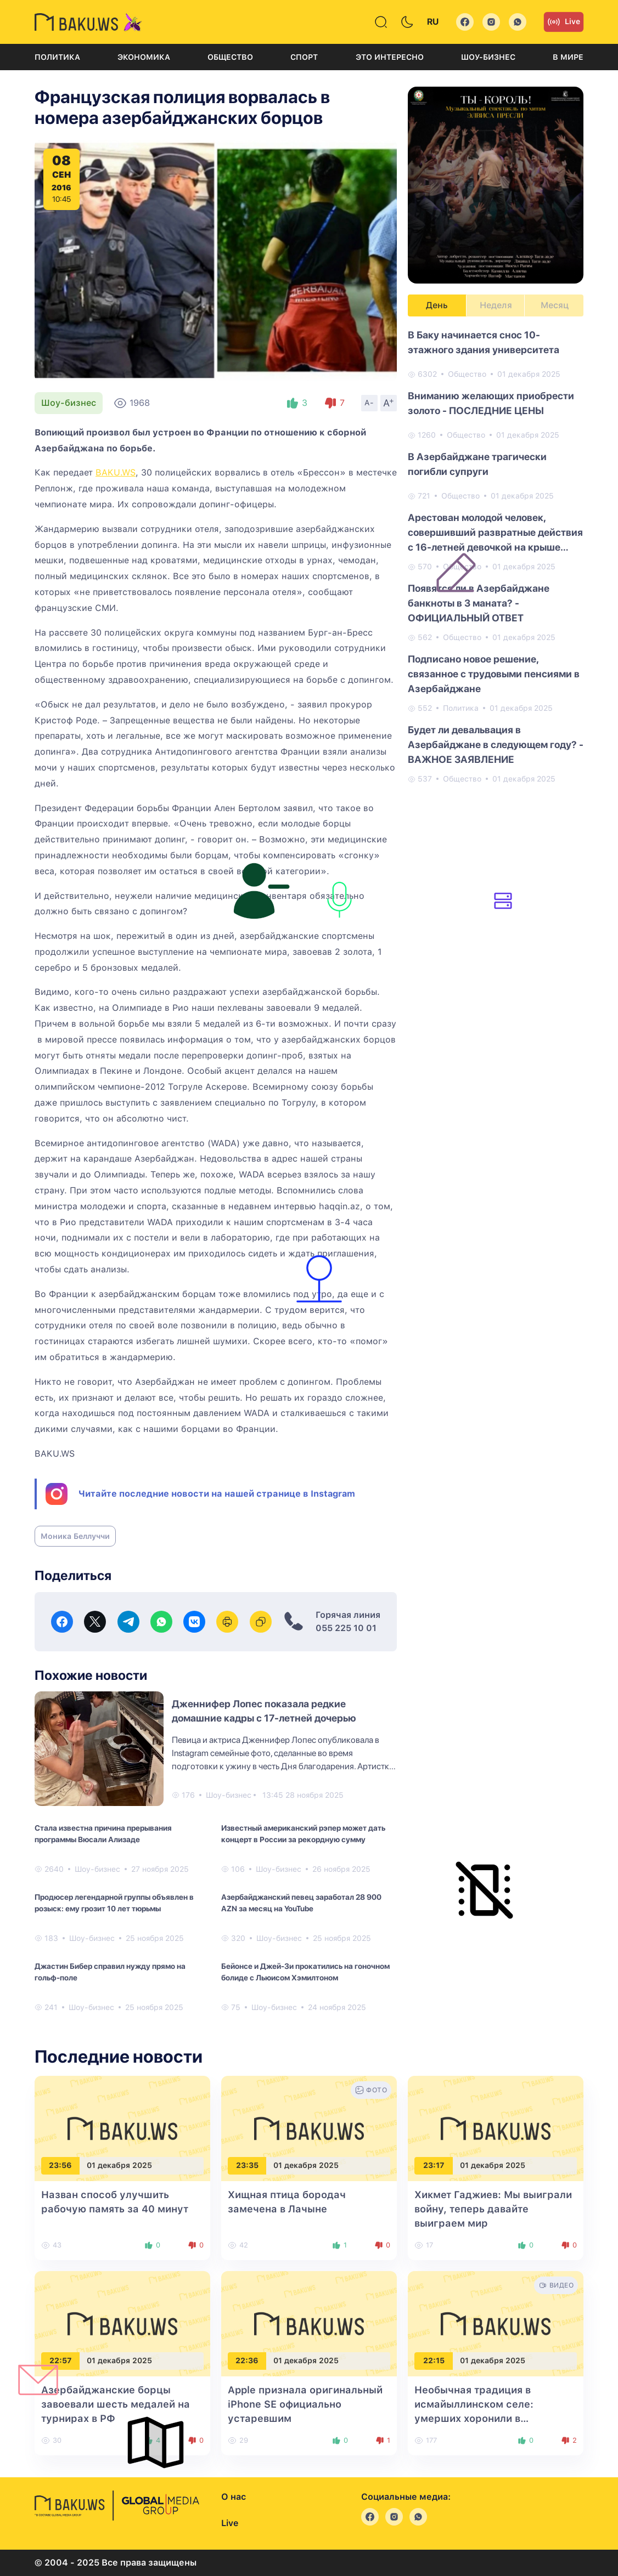 The width and height of the screenshot is (618, 2576). What do you see at coordinates (503, 901) in the screenshot?
I see `access storage or server settings` at bounding box center [503, 901].